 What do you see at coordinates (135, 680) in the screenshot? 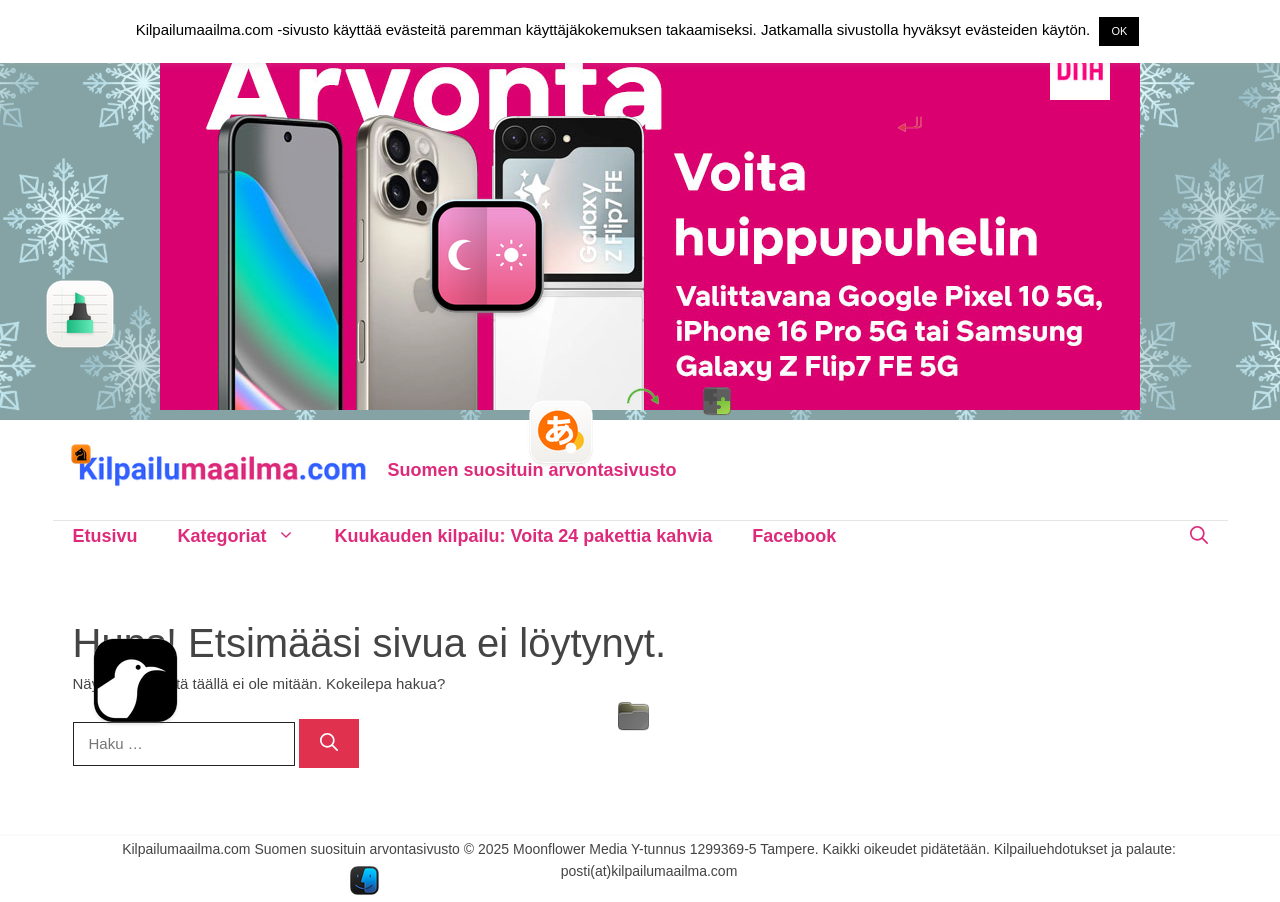
I see `open cinny matrix messaging client` at bounding box center [135, 680].